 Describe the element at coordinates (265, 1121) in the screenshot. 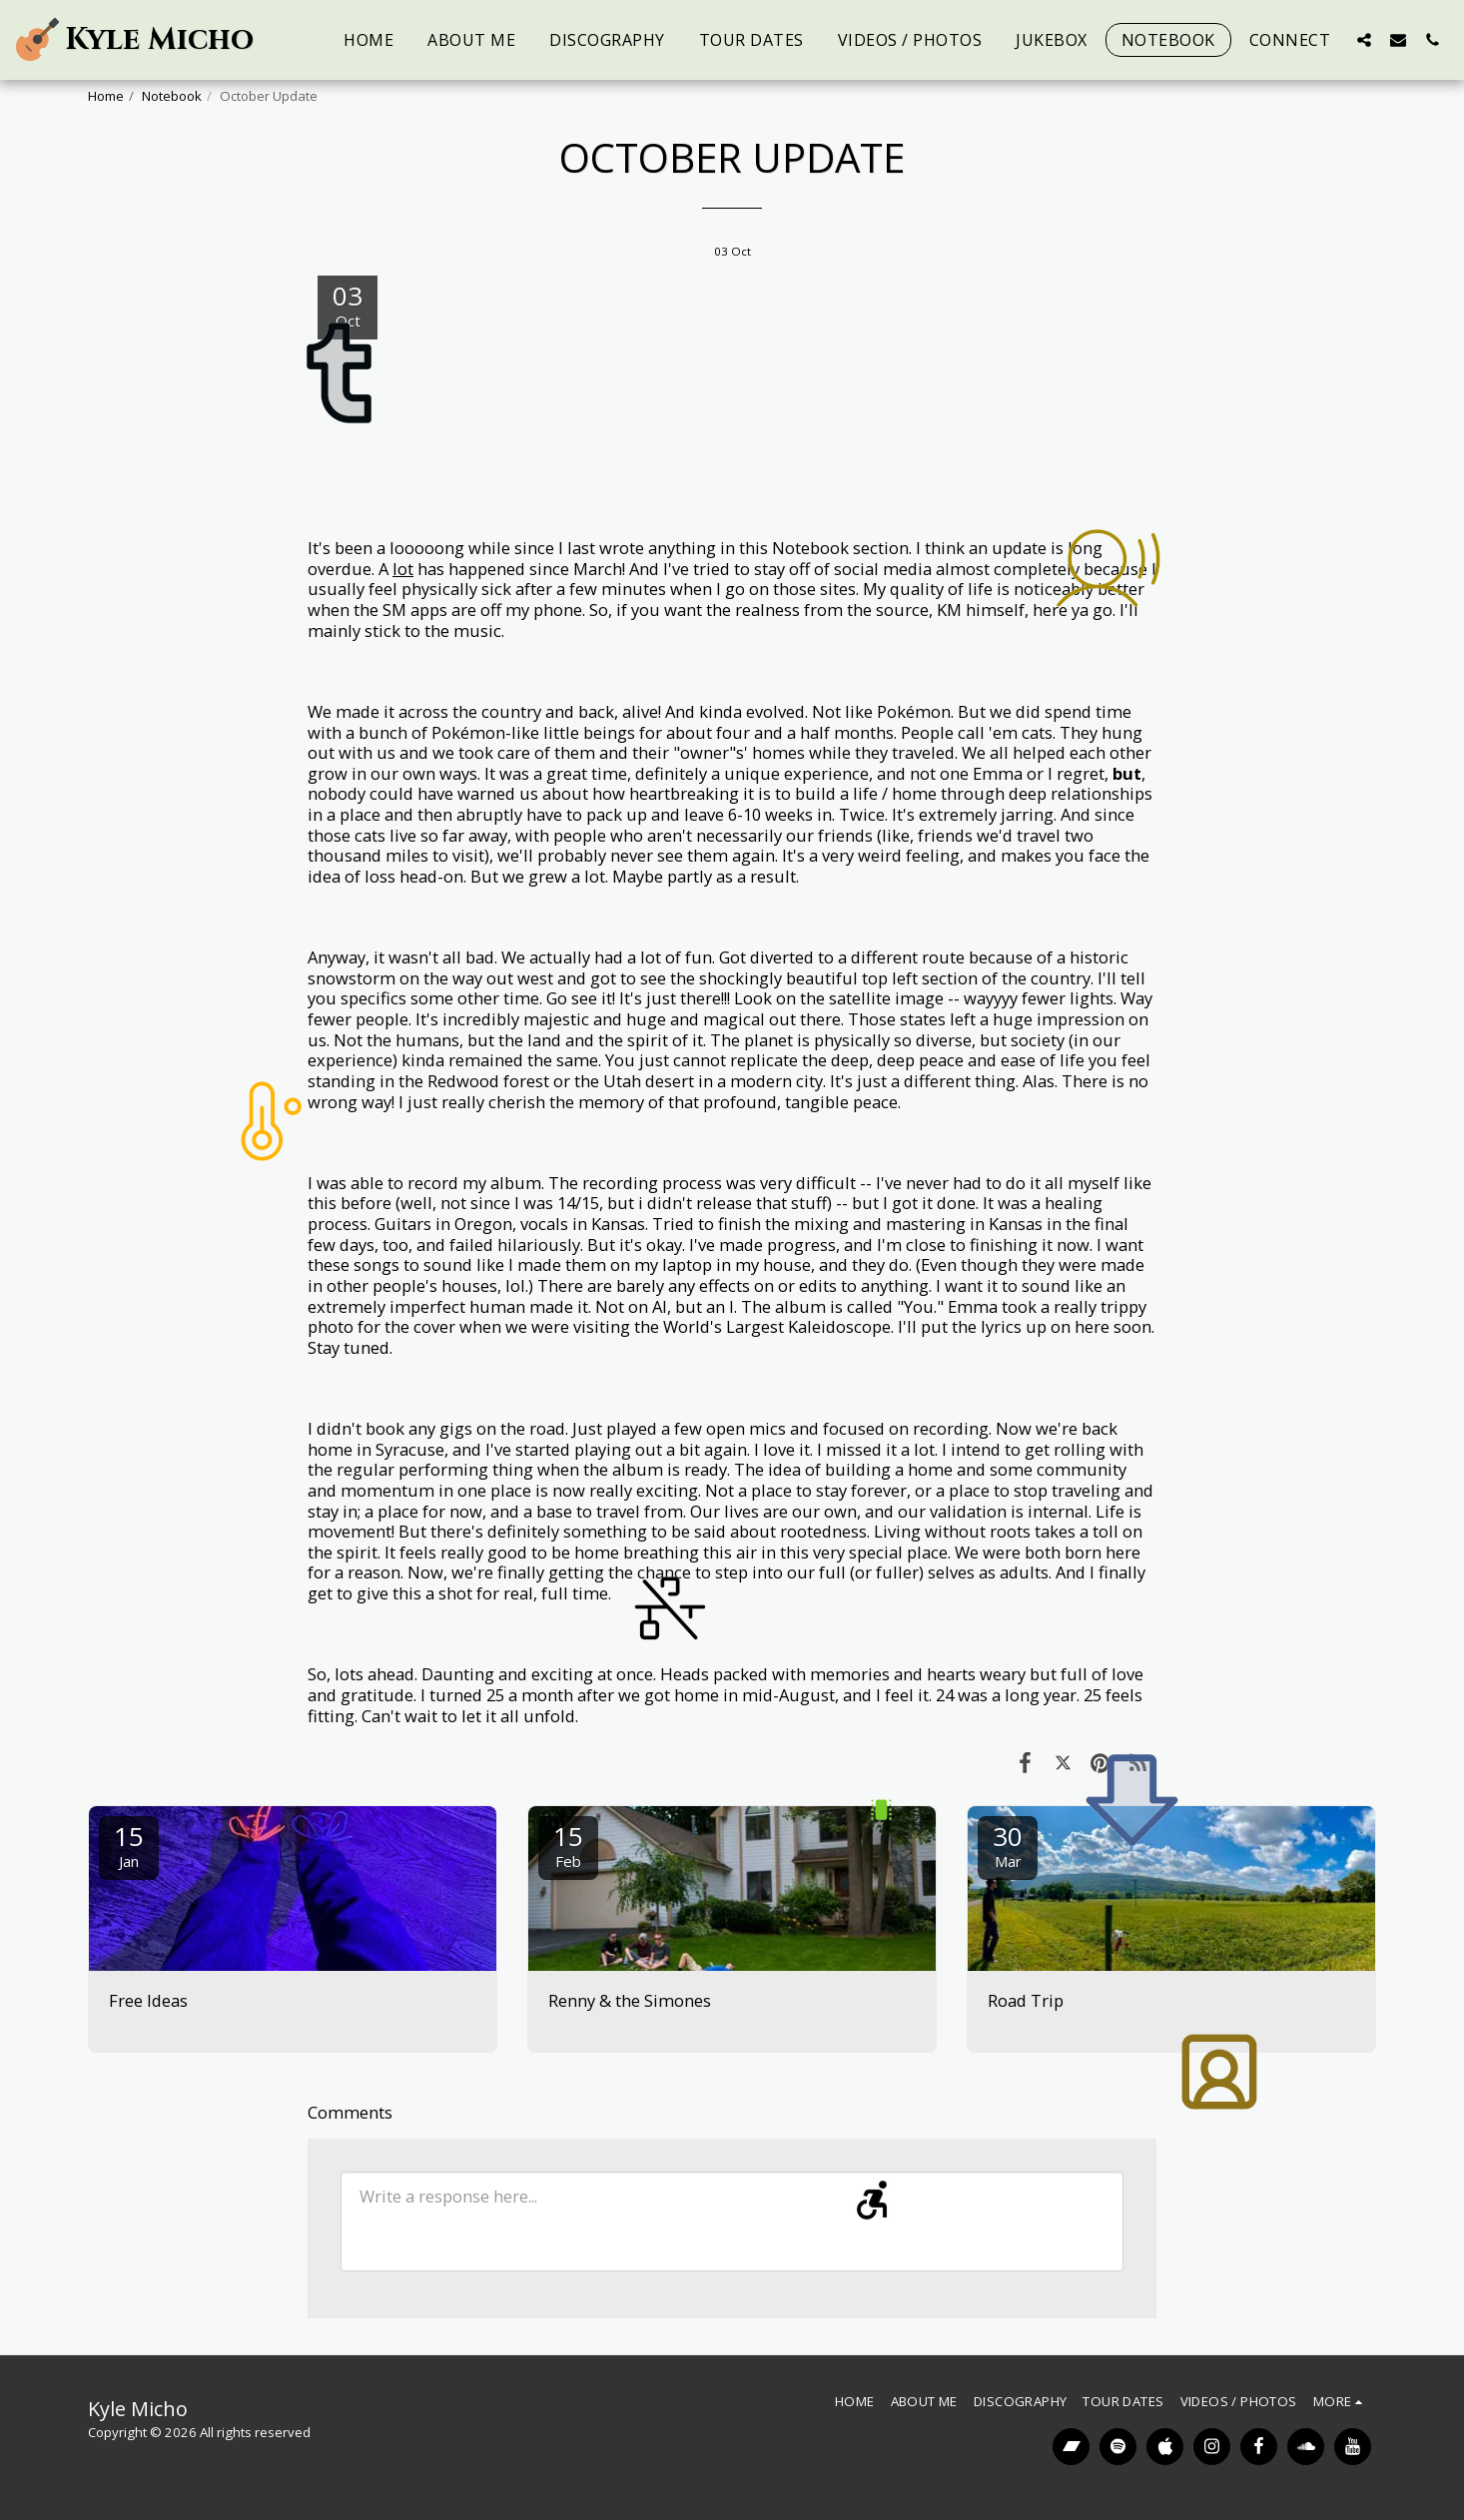

I see `view current temperature` at that location.